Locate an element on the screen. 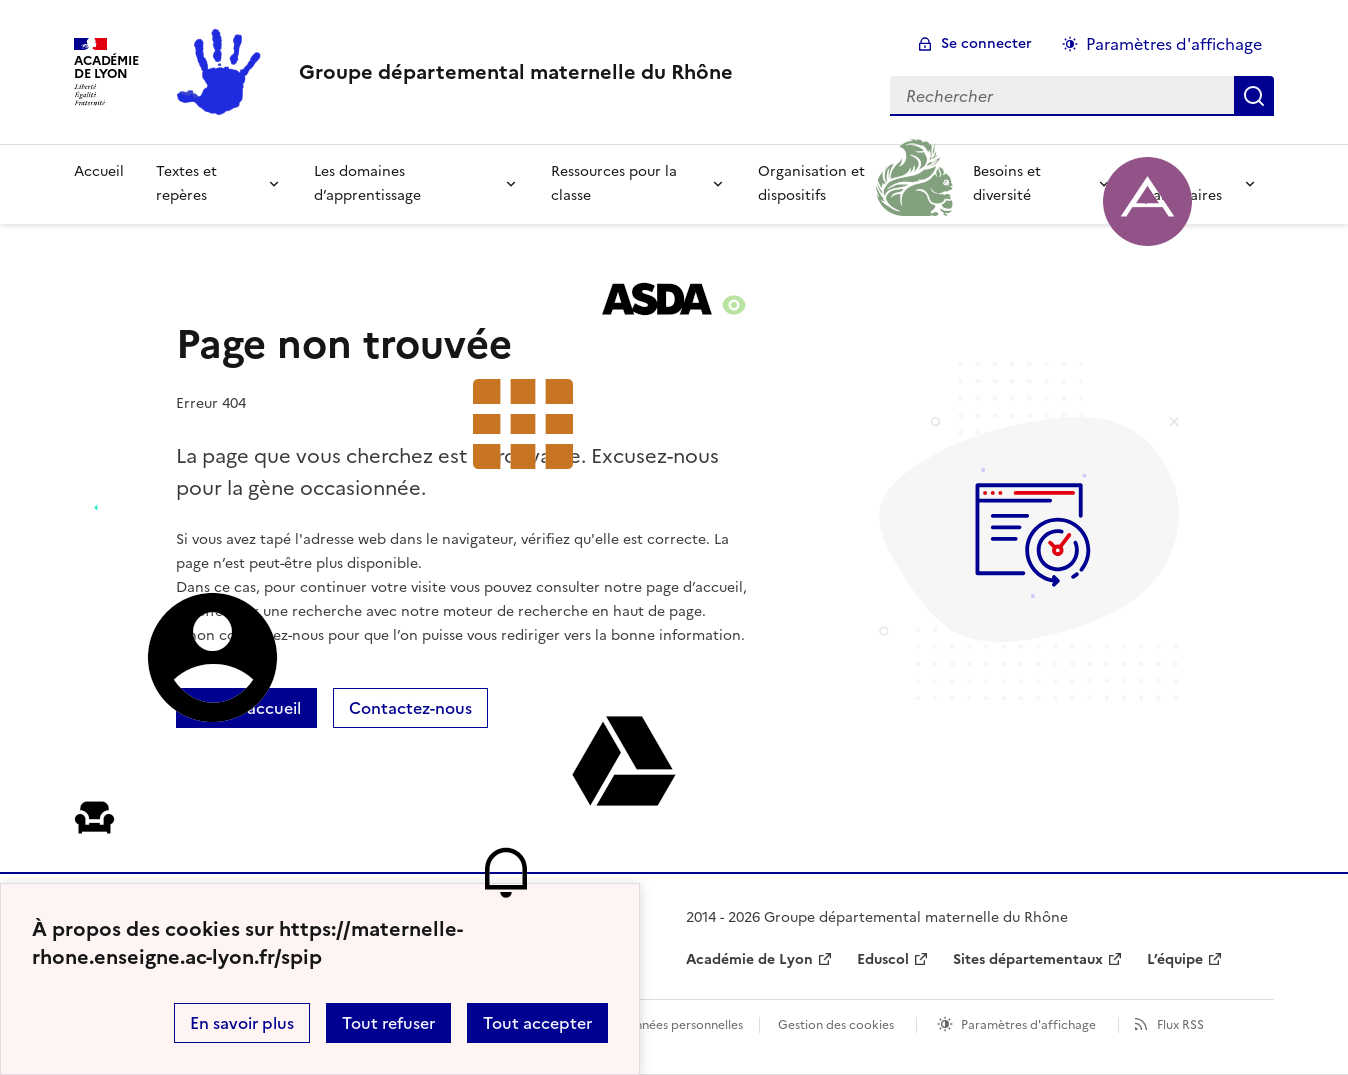 Image resolution: width=1348 pixels, height=1075 pixels. view notifications is located at coordinates (506, 871).